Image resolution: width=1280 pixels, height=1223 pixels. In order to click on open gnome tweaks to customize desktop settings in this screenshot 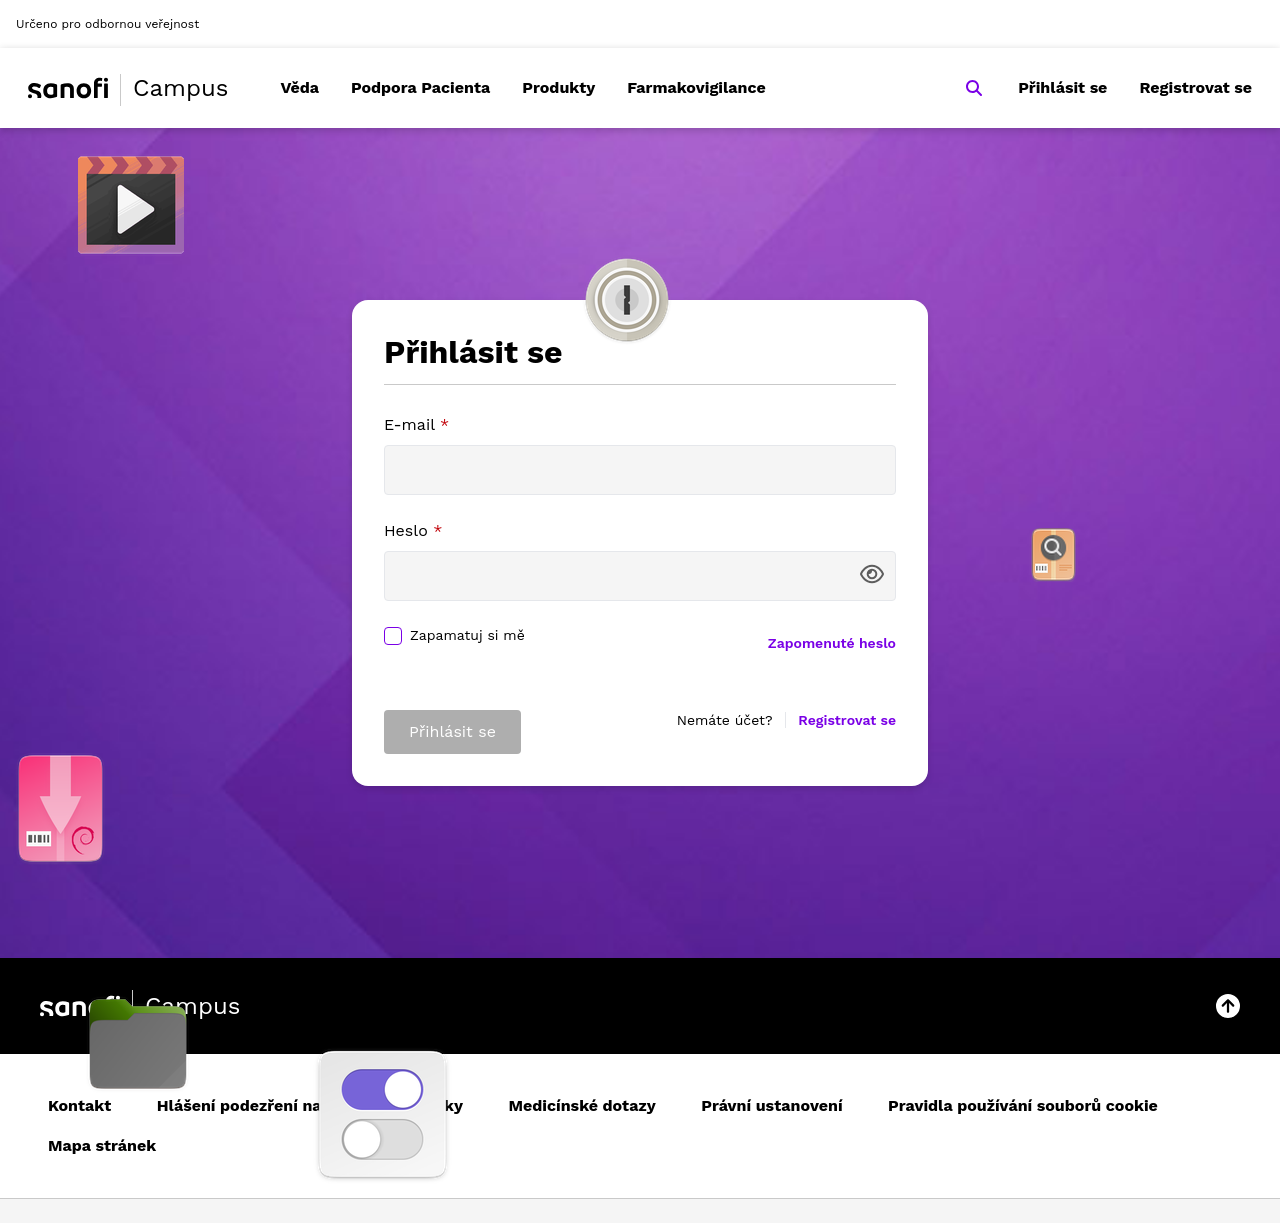, I will do `click(382, 1114)`.